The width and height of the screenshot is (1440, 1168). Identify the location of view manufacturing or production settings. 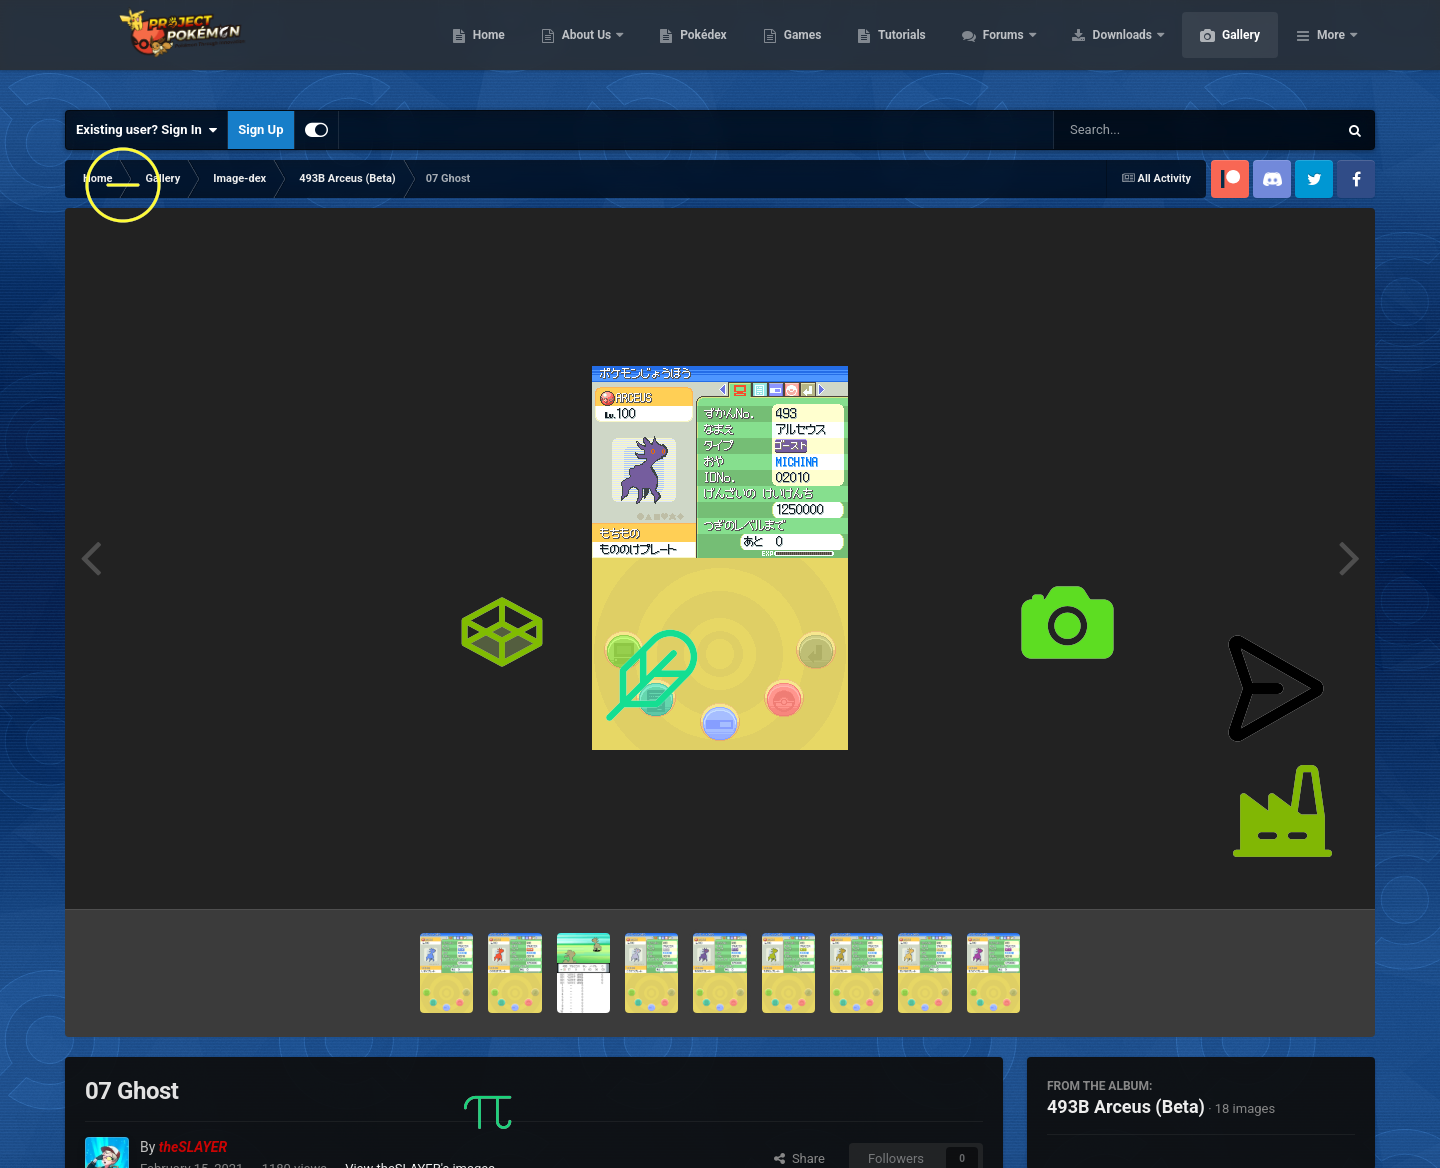
(1282, 814).